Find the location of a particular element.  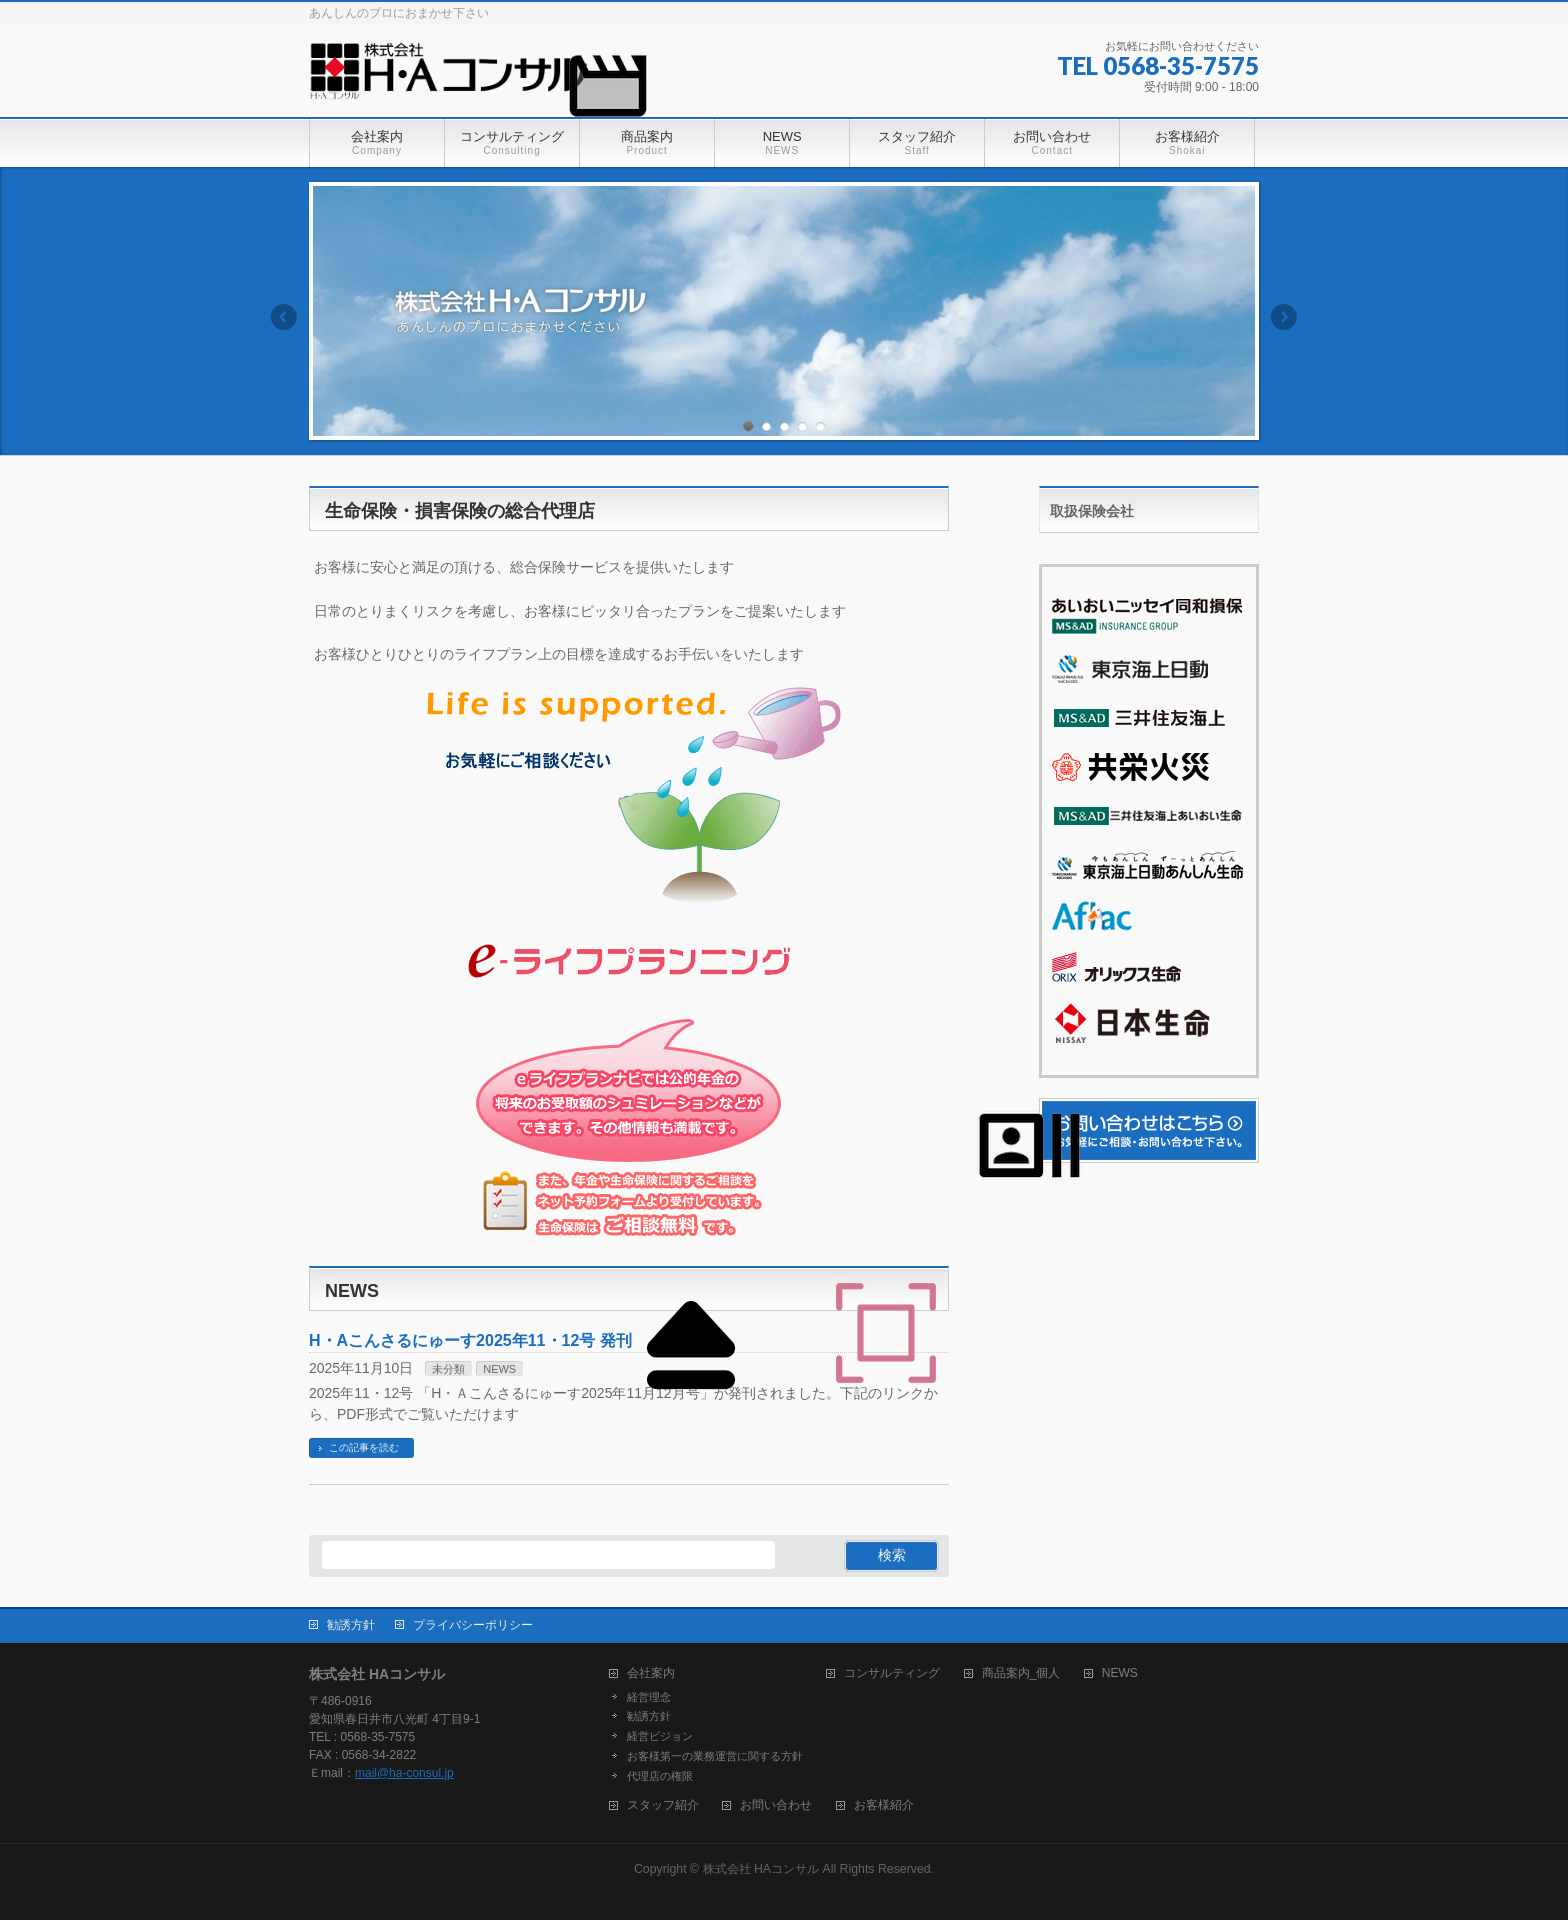

eject media or removable device is located at coordinates (691, 1345).